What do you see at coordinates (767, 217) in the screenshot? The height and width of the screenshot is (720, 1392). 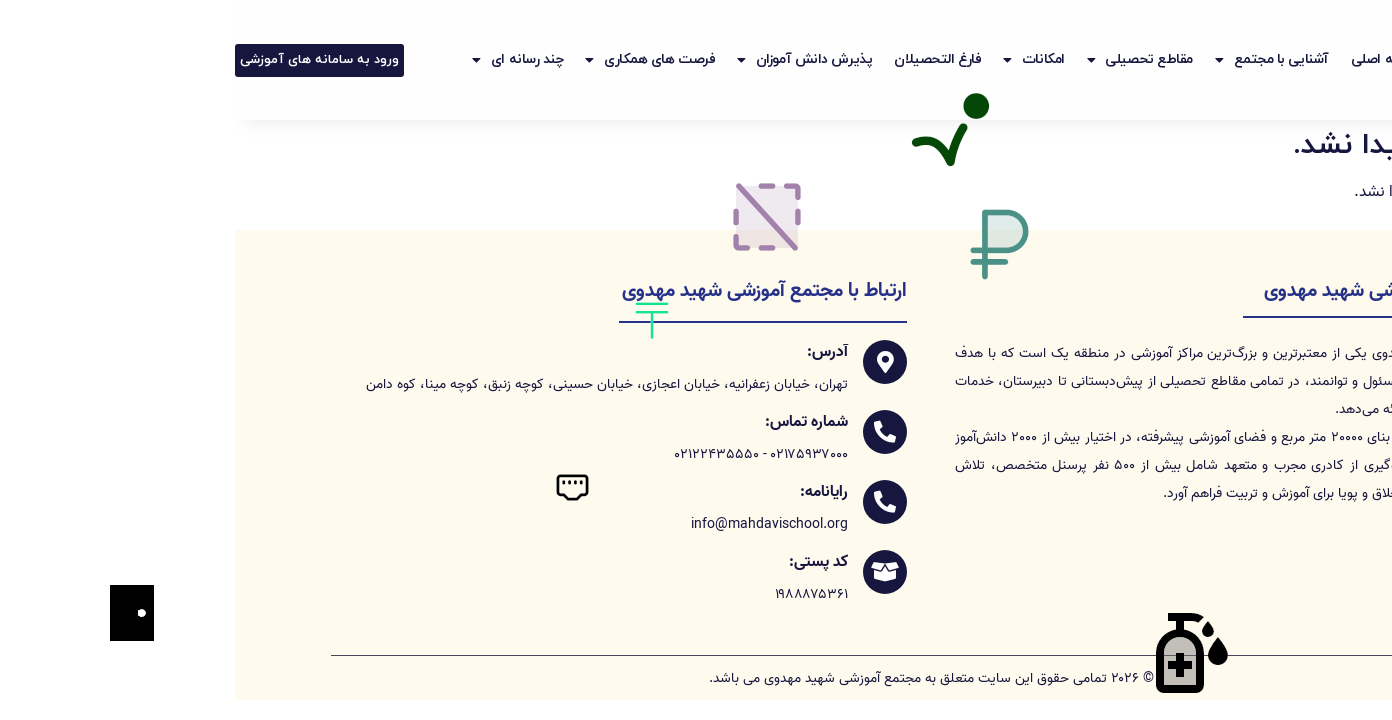 I see `disable or cancel current selection` at bounding box center [767, 217].